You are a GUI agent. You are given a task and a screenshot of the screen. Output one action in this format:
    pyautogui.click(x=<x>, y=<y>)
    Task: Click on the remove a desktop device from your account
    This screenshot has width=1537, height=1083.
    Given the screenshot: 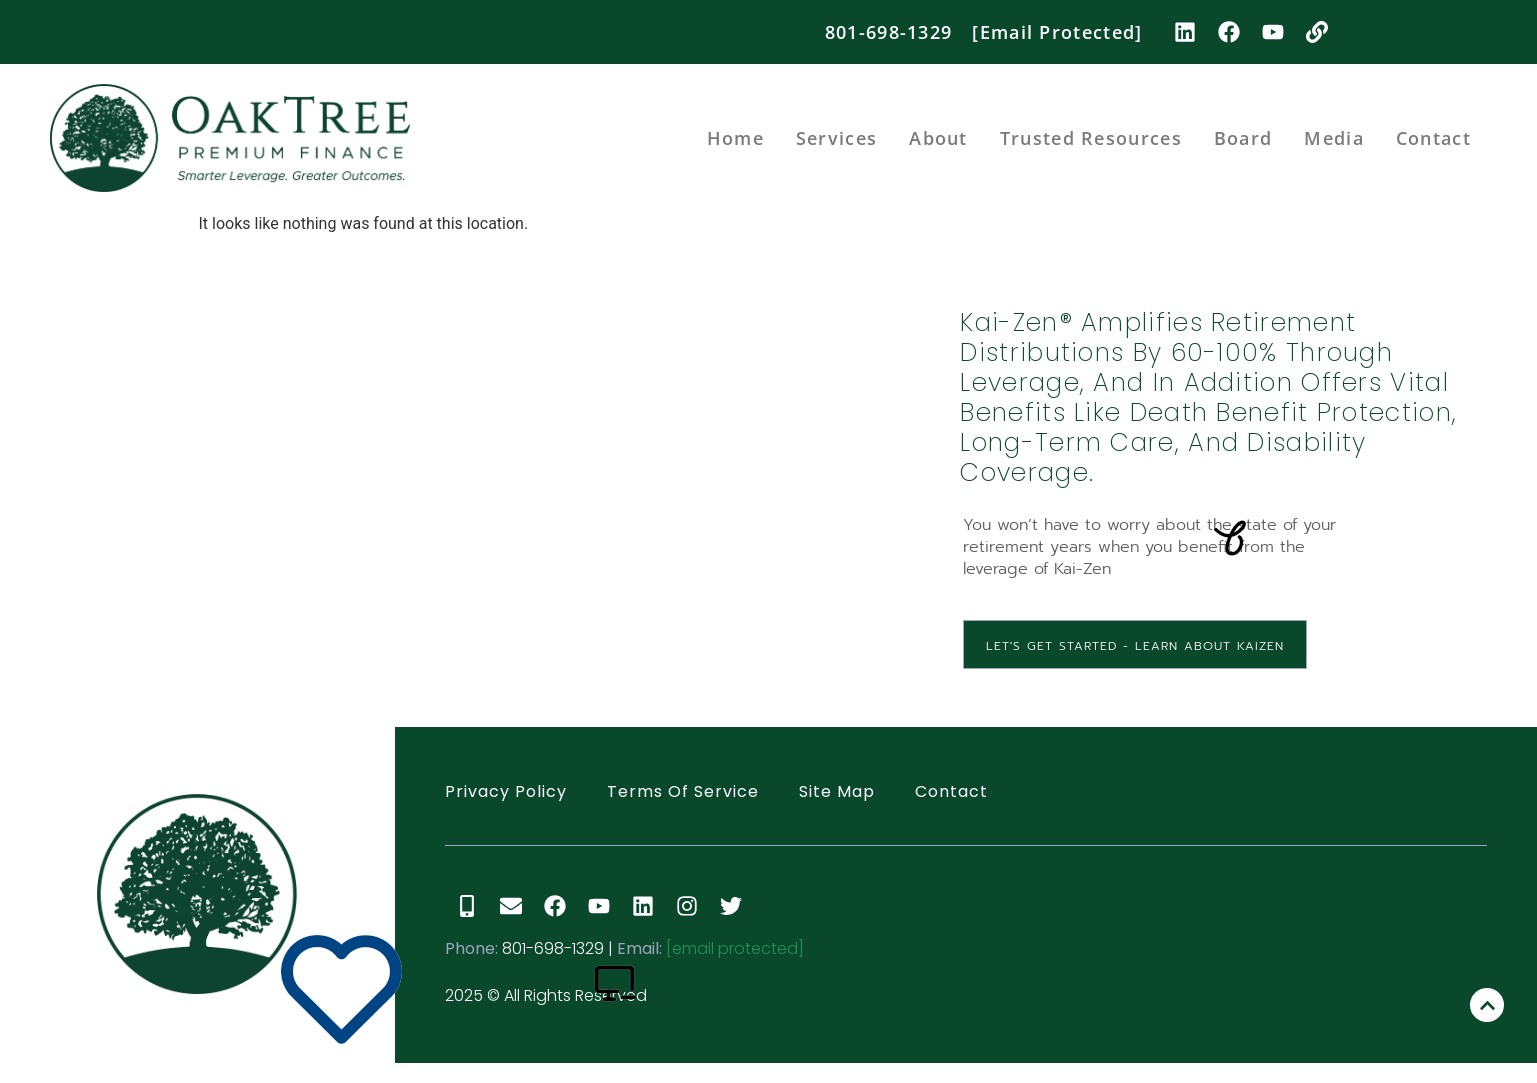 What is the action you would take?
    pyautogui.click(x=614, y=983)
    